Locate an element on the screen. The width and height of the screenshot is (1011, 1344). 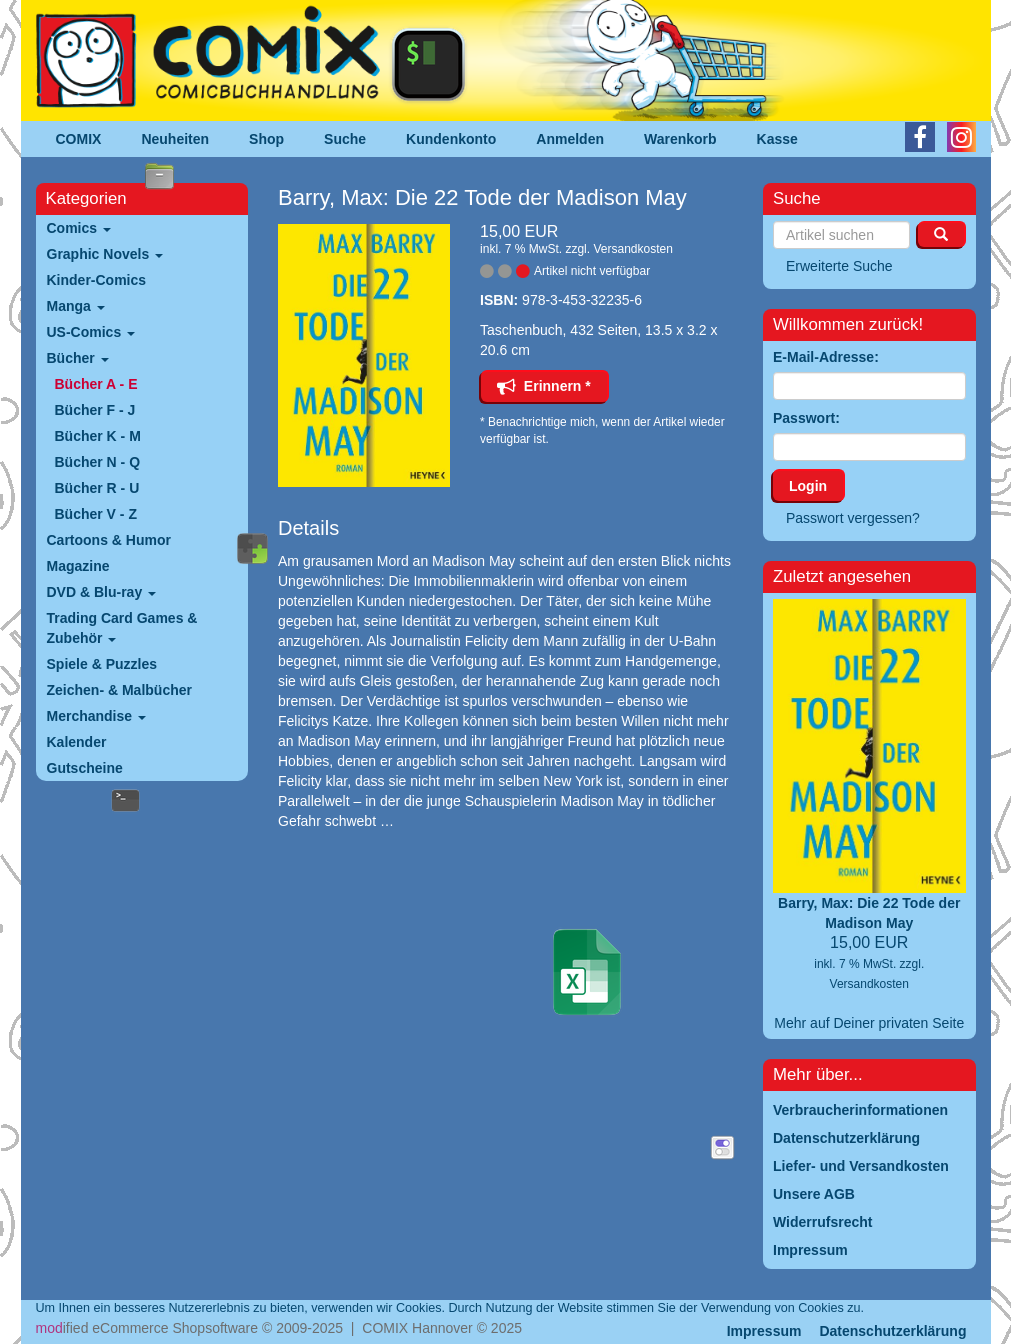
open the terminal application is located at coordinates (125, 800).